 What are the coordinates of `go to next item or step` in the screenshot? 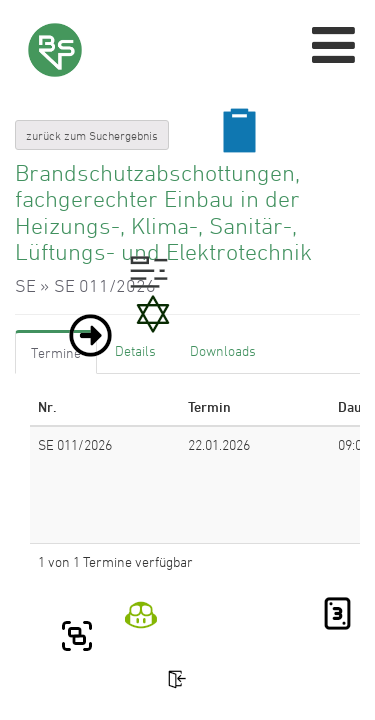 It's located at (90, 335).